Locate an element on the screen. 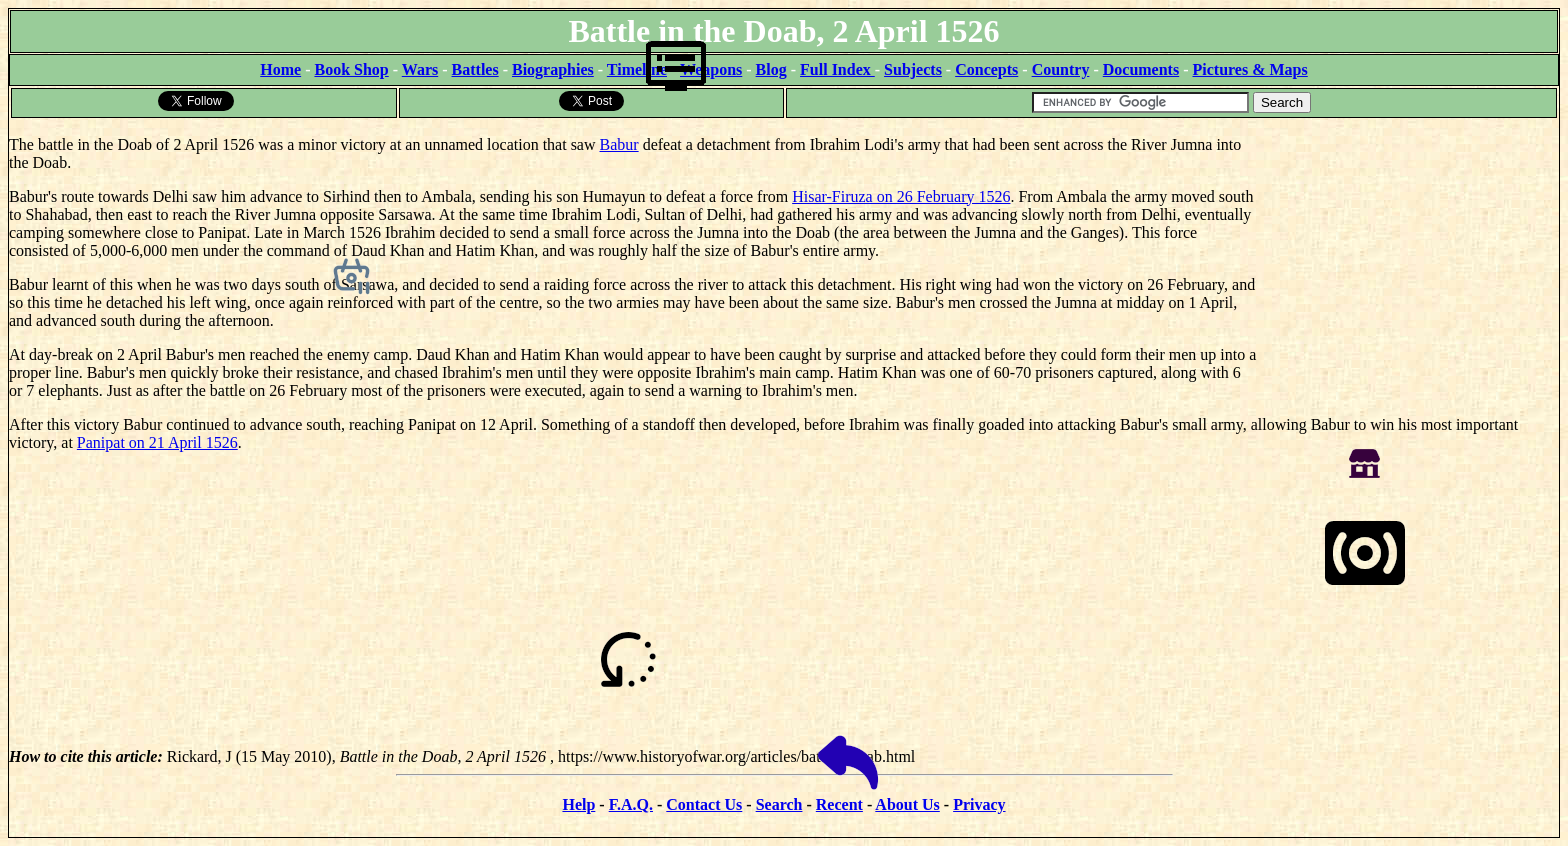 The height and width of the screenshot is (846, 1568). enable surround sound audio output is located at coordinates (1365, 553).